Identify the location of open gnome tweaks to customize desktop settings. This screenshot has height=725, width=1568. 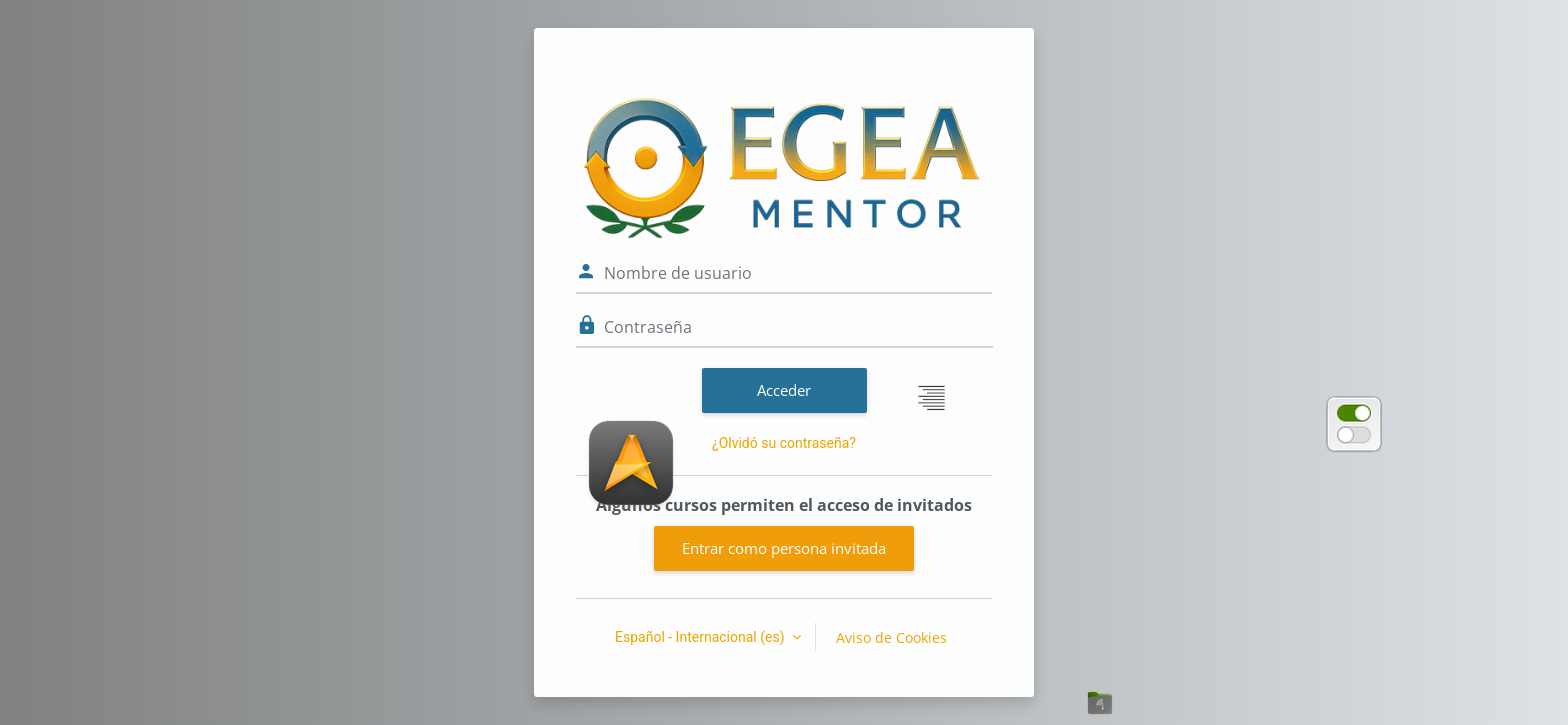
(1354, 424).